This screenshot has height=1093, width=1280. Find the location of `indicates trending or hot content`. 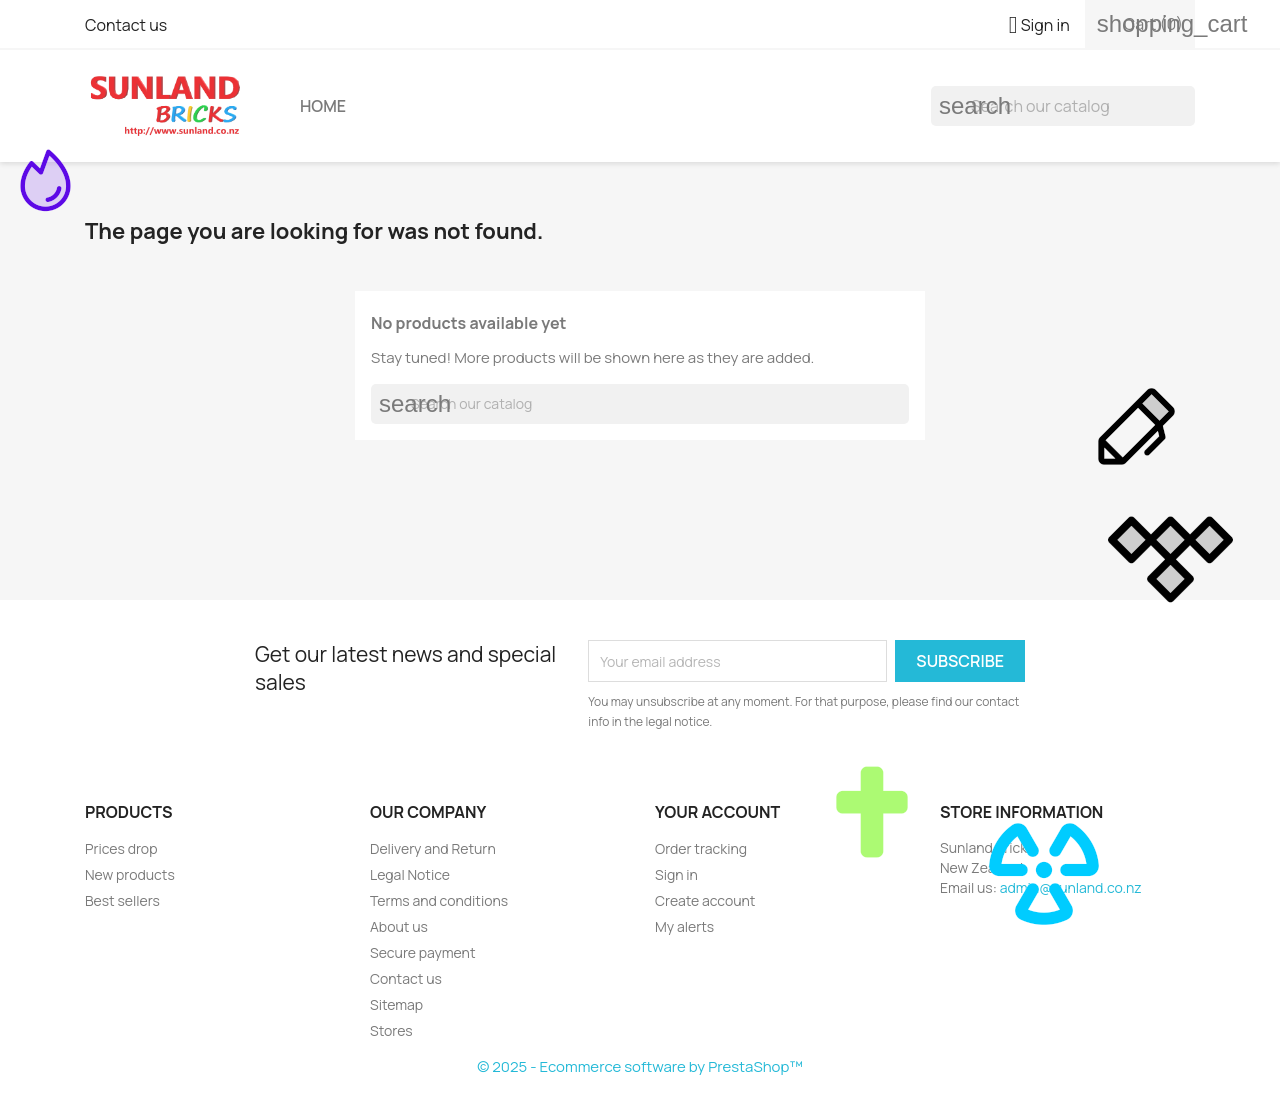

indicates trending or hot content is located at coordinates (45, 181).